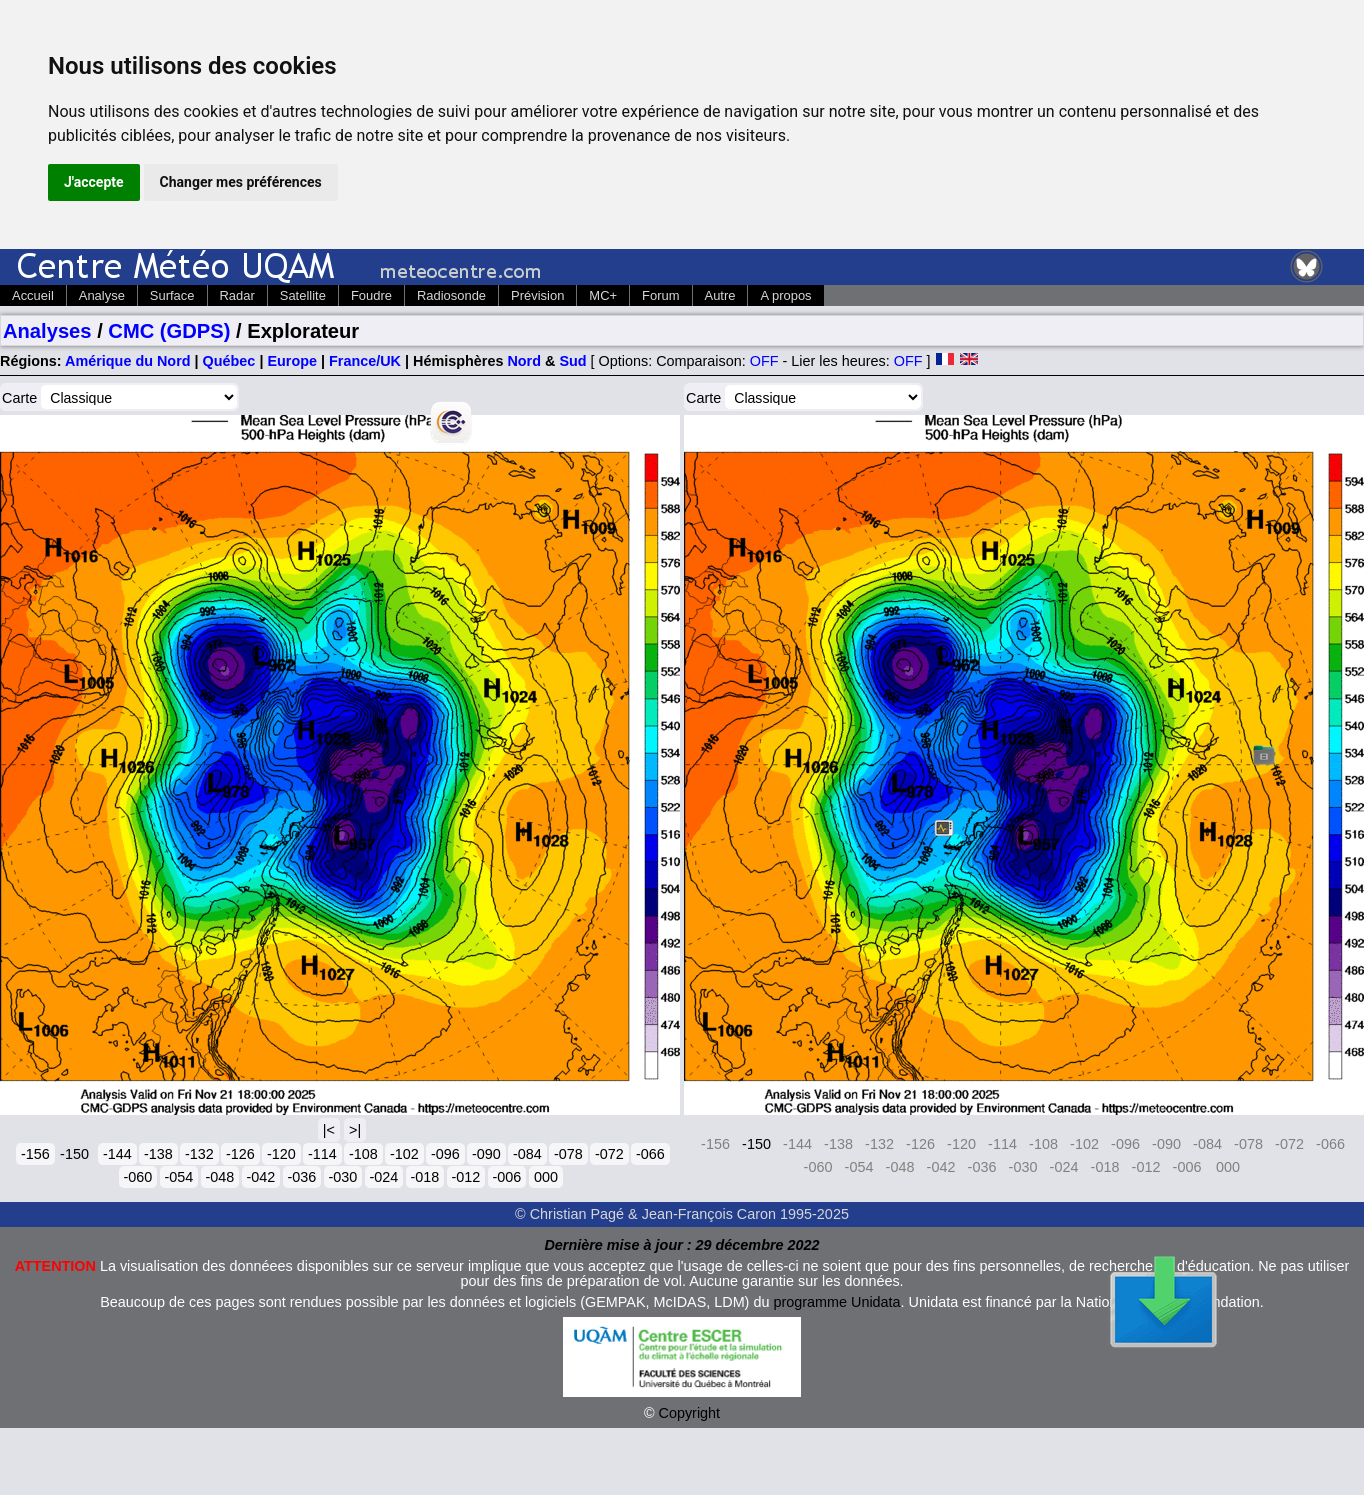  What do you see at coordinates (451, 422) in the screenshot?
I see `launch eclipse cdt development environment` at bounding box center [451, 422].